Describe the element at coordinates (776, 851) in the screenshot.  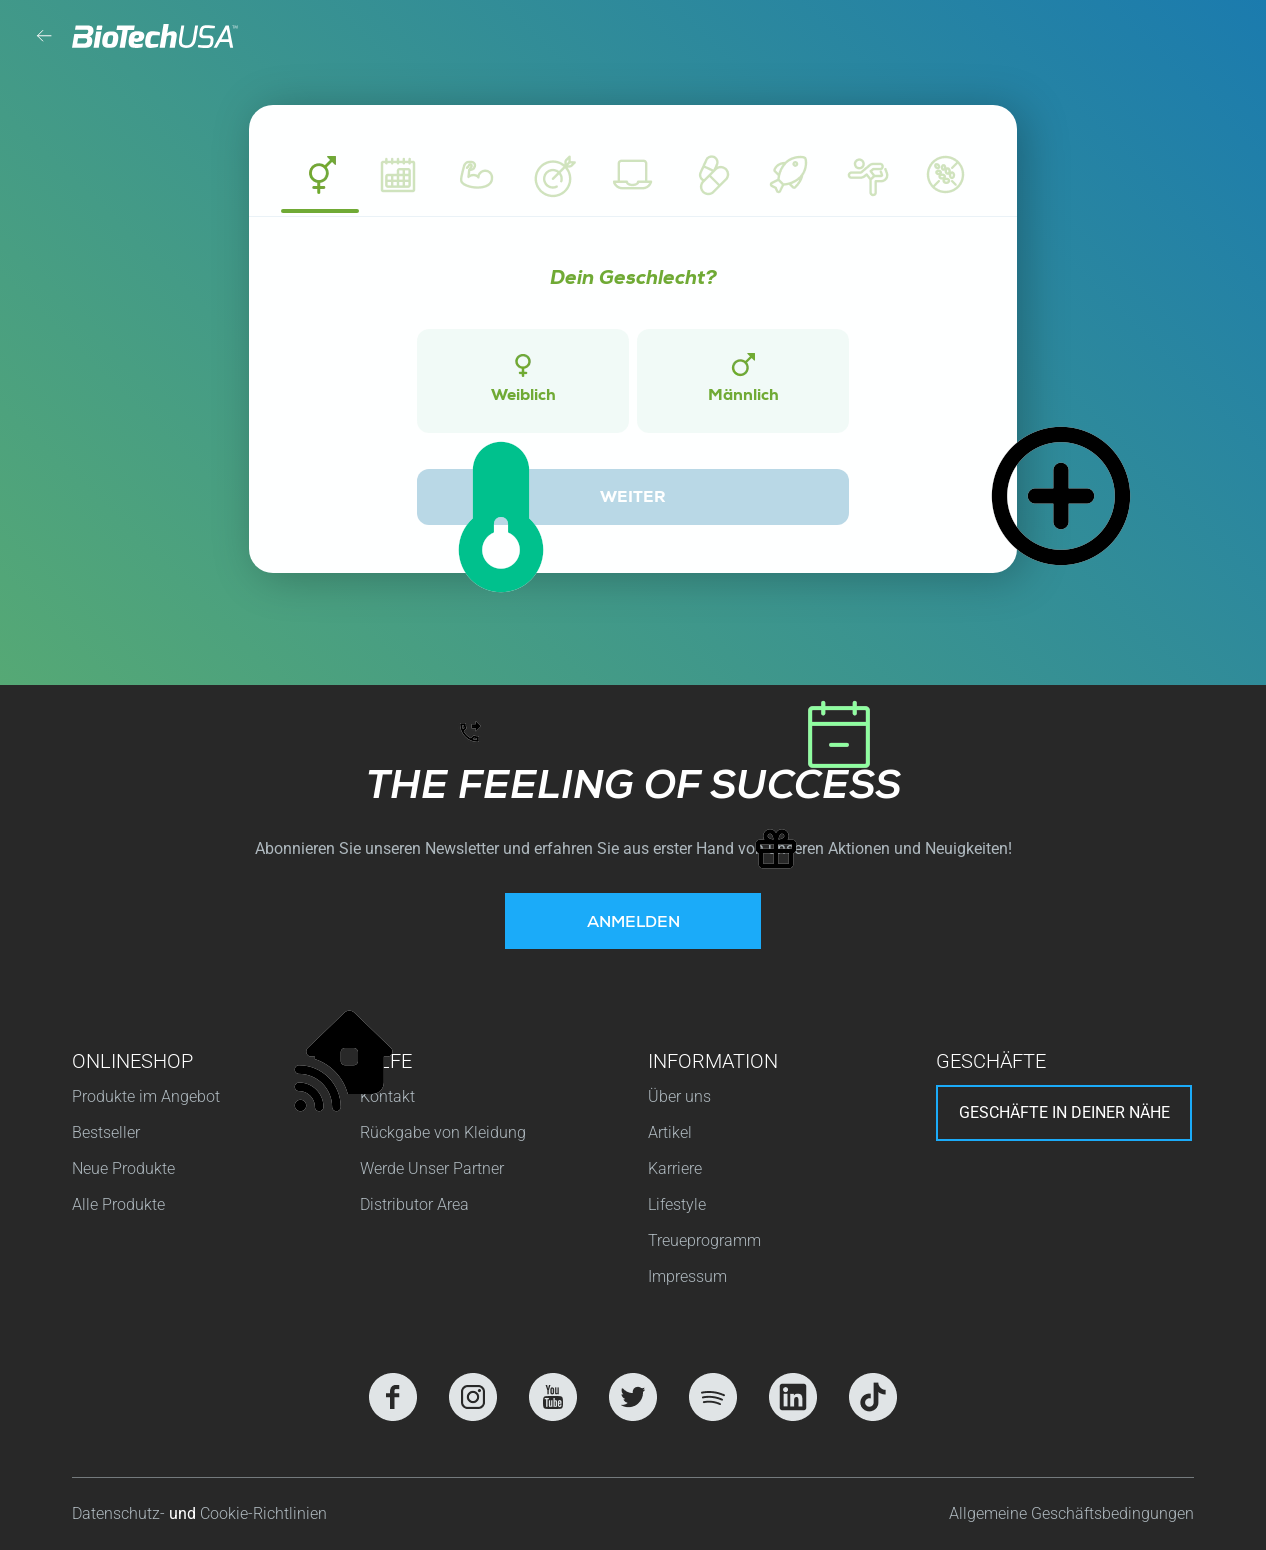
I see `view or redeem a gift` at that location.